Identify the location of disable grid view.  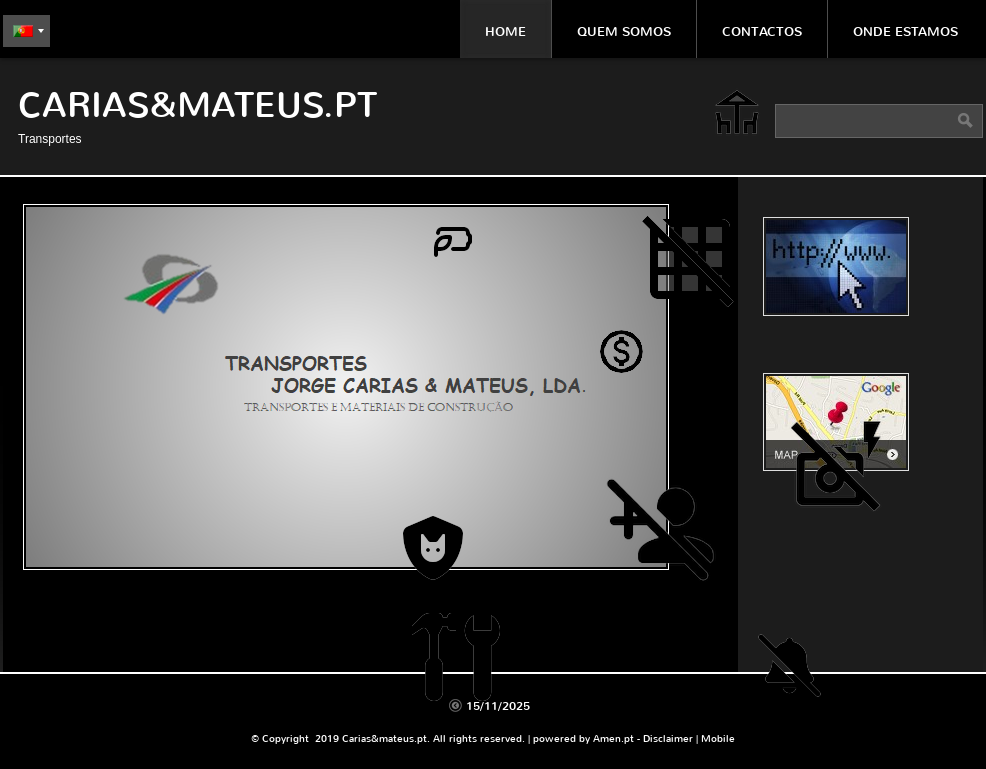
(690, 259).